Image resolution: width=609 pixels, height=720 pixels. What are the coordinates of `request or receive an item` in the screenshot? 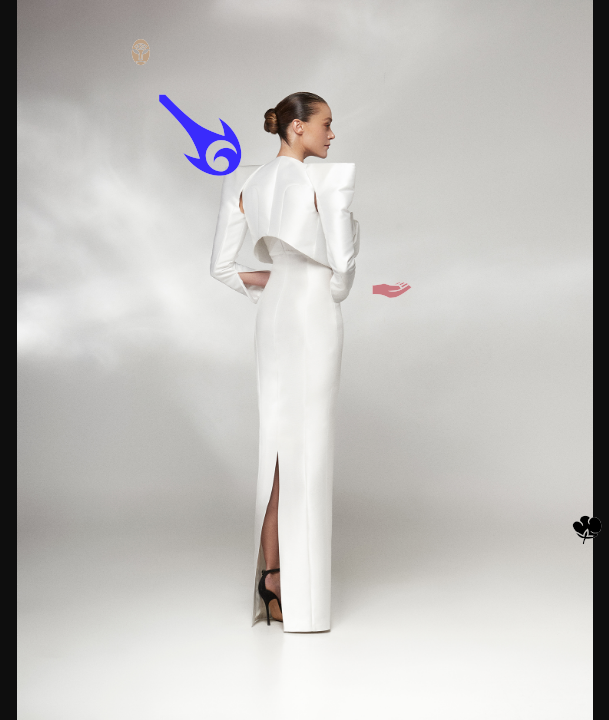 It's located at (392, 290).